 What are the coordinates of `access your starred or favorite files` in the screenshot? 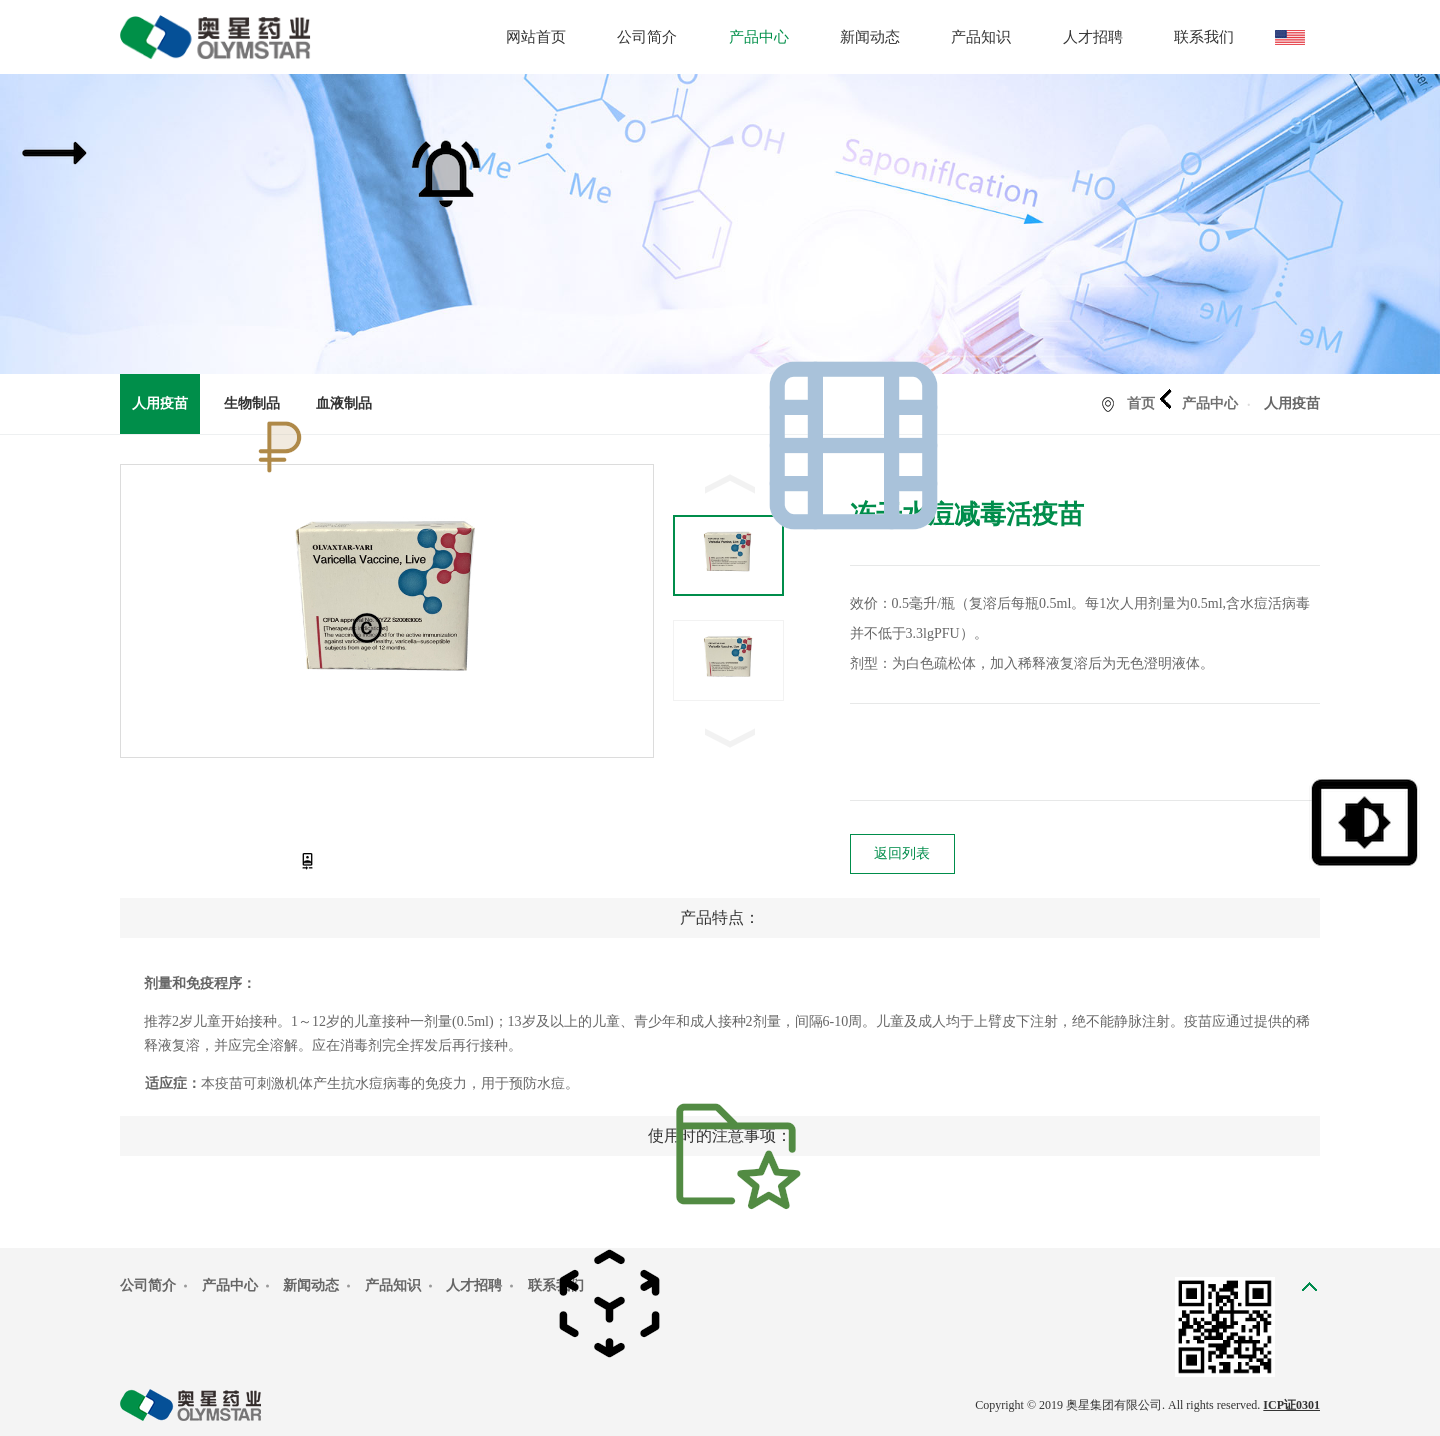 It's located at (736, 1154).